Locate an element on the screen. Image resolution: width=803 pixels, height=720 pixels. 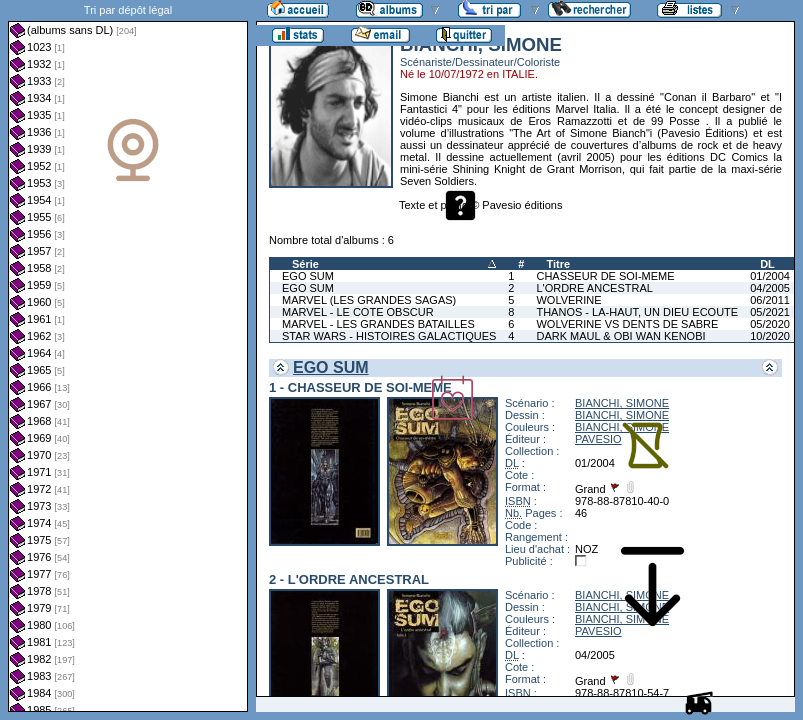
request roadside assistance or towing is located at coordinates (698, 704).